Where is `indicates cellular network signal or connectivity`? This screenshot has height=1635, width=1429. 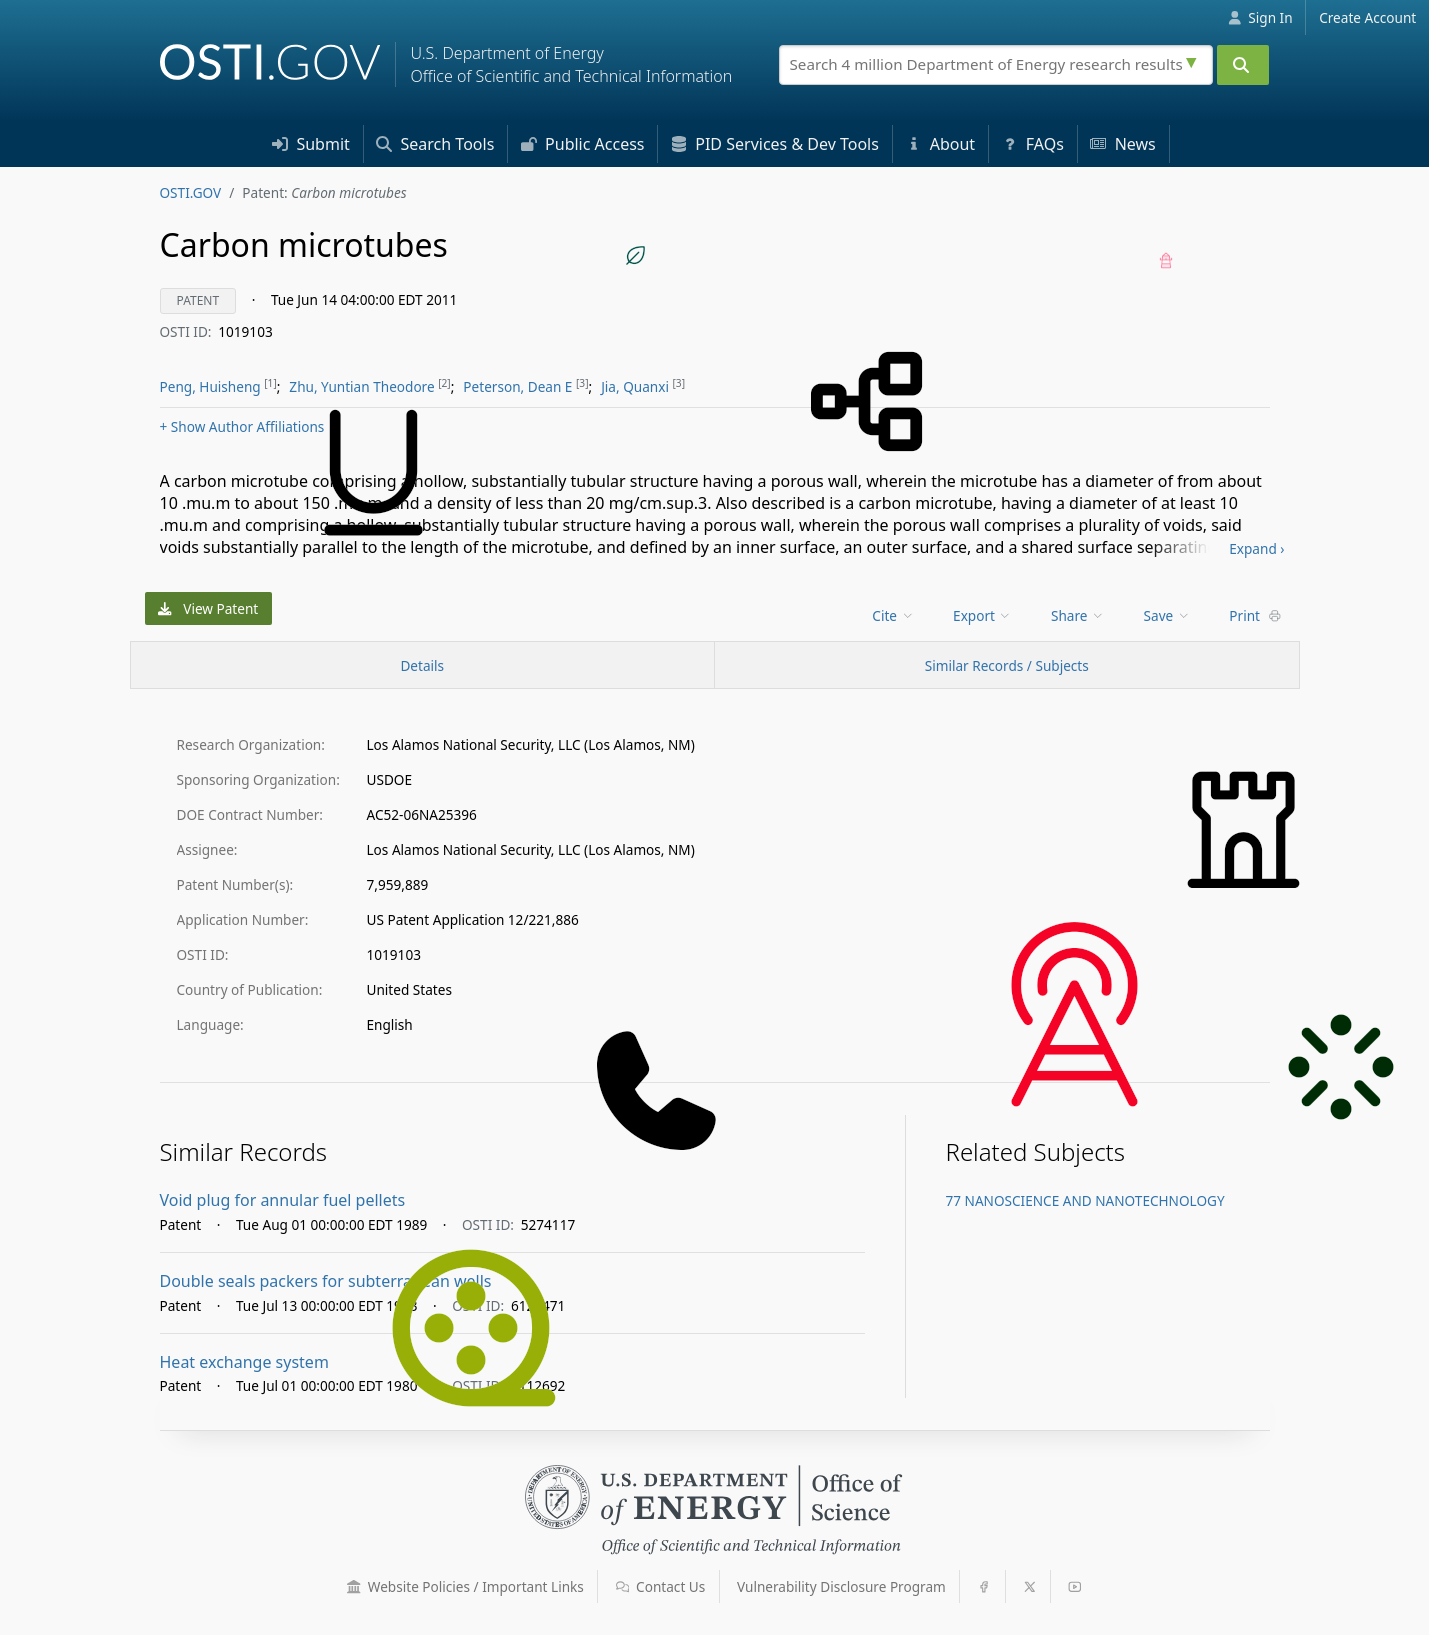 indicates cellular network signal or connectivity is located at coordinates (1074, 1017).